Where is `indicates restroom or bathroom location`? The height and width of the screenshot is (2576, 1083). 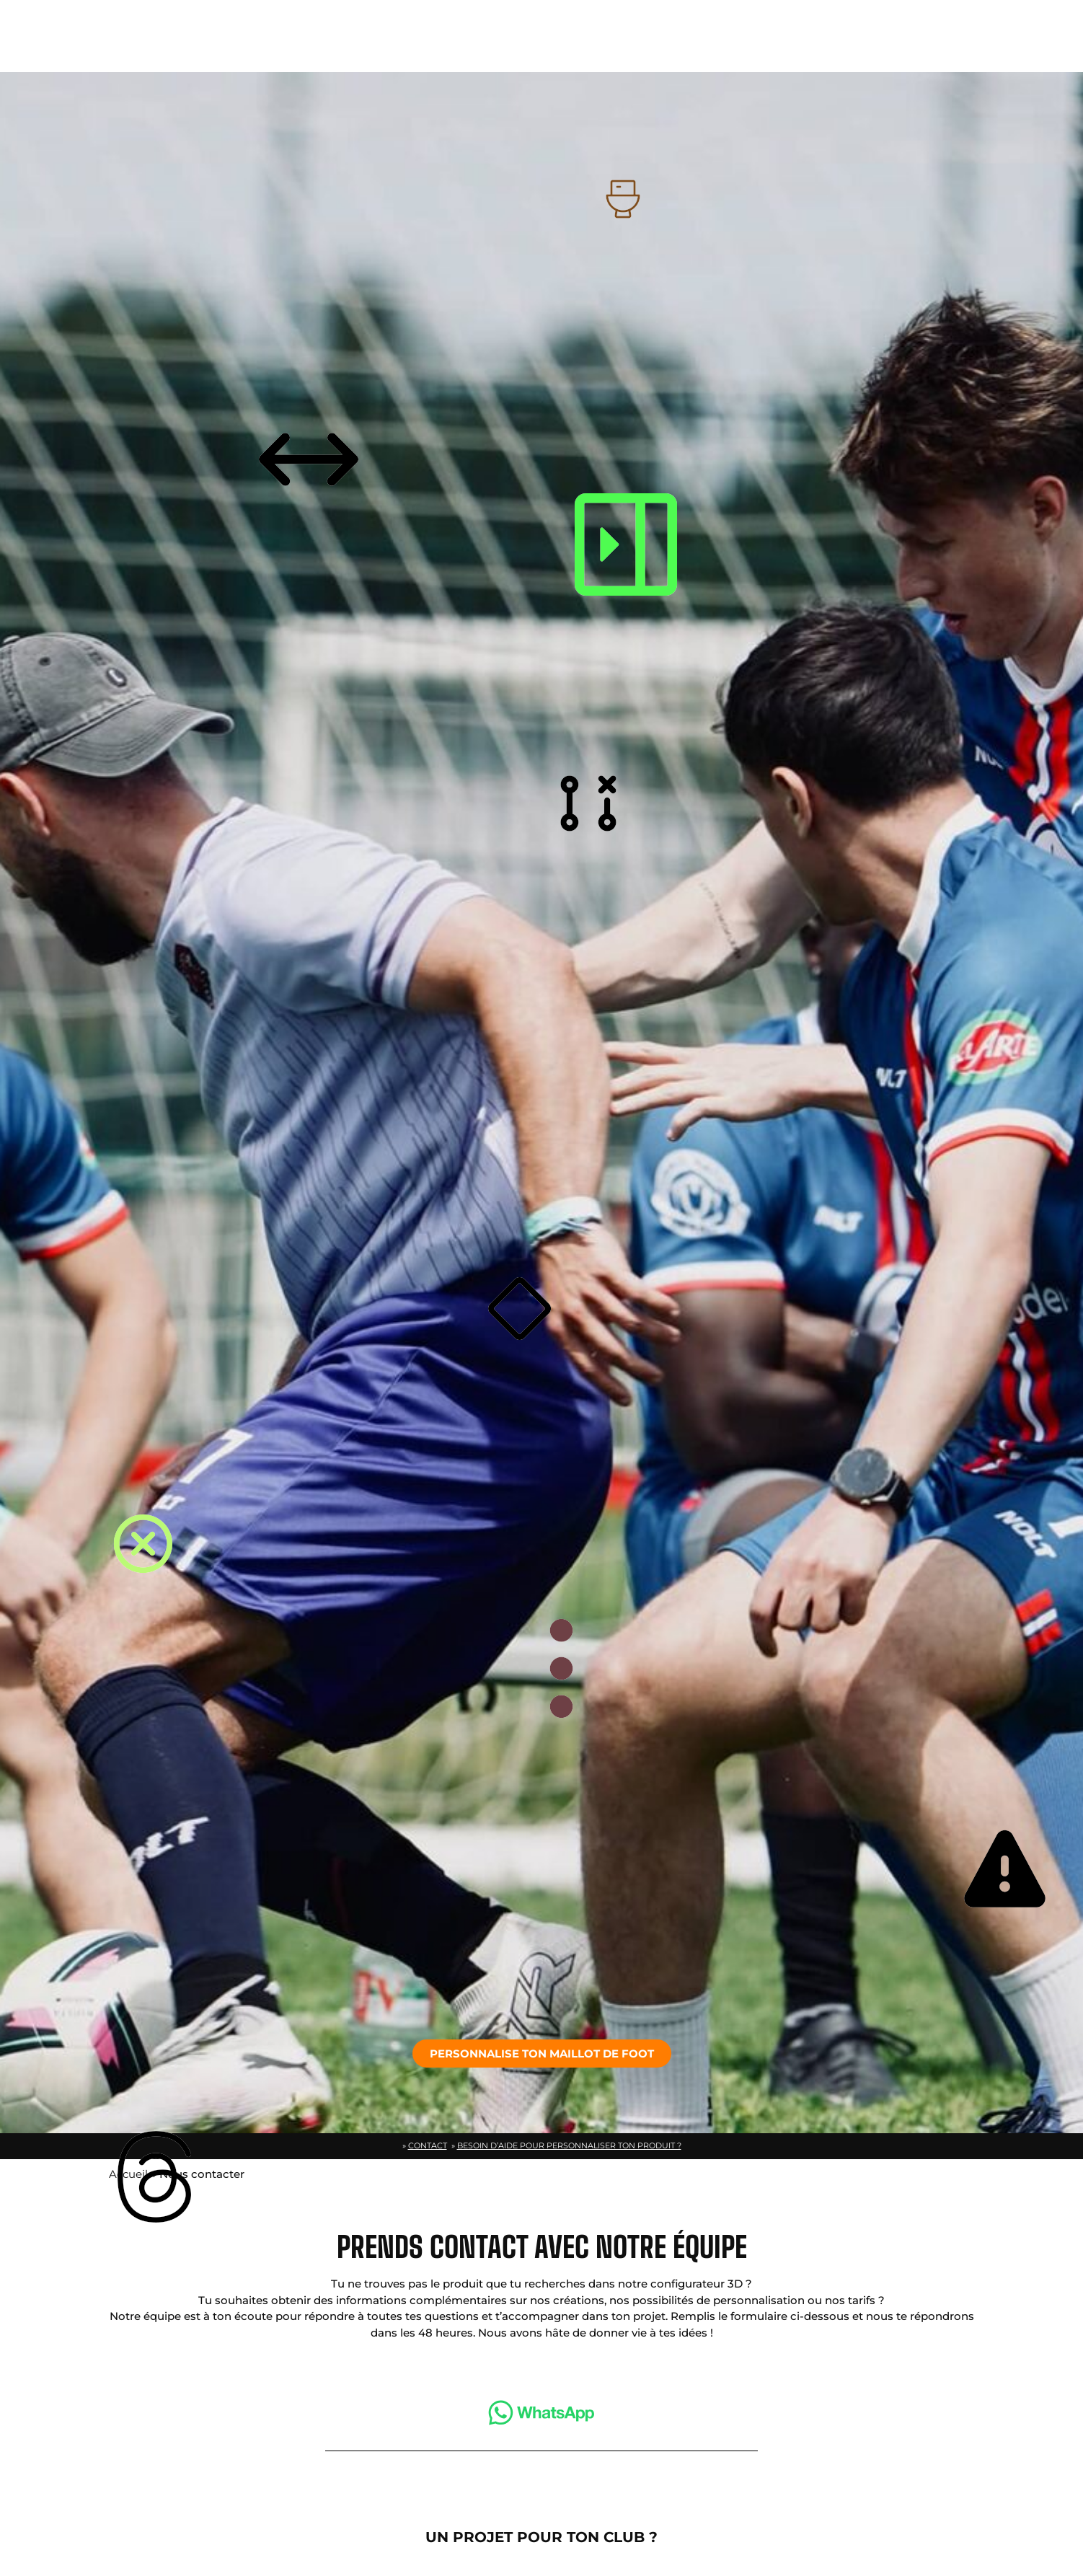
indicates restroom or bathroom location is located at coordinates (623, 198).